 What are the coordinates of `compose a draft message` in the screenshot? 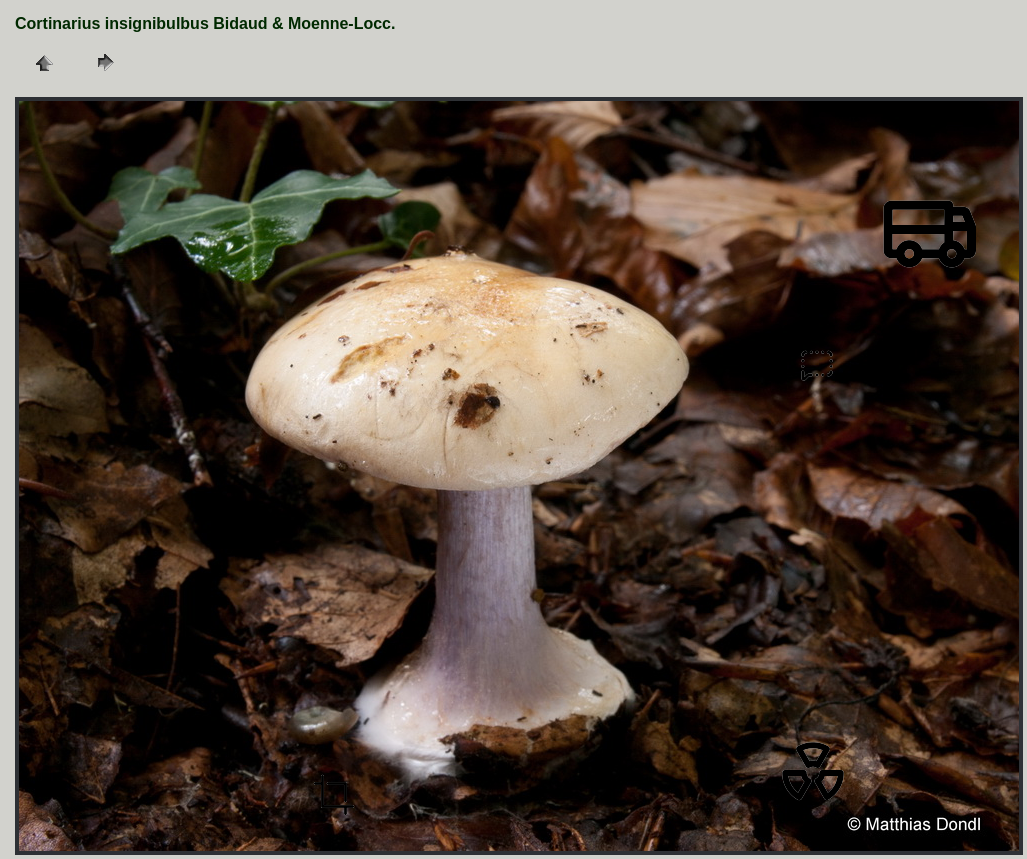 It's located at (817, 365).